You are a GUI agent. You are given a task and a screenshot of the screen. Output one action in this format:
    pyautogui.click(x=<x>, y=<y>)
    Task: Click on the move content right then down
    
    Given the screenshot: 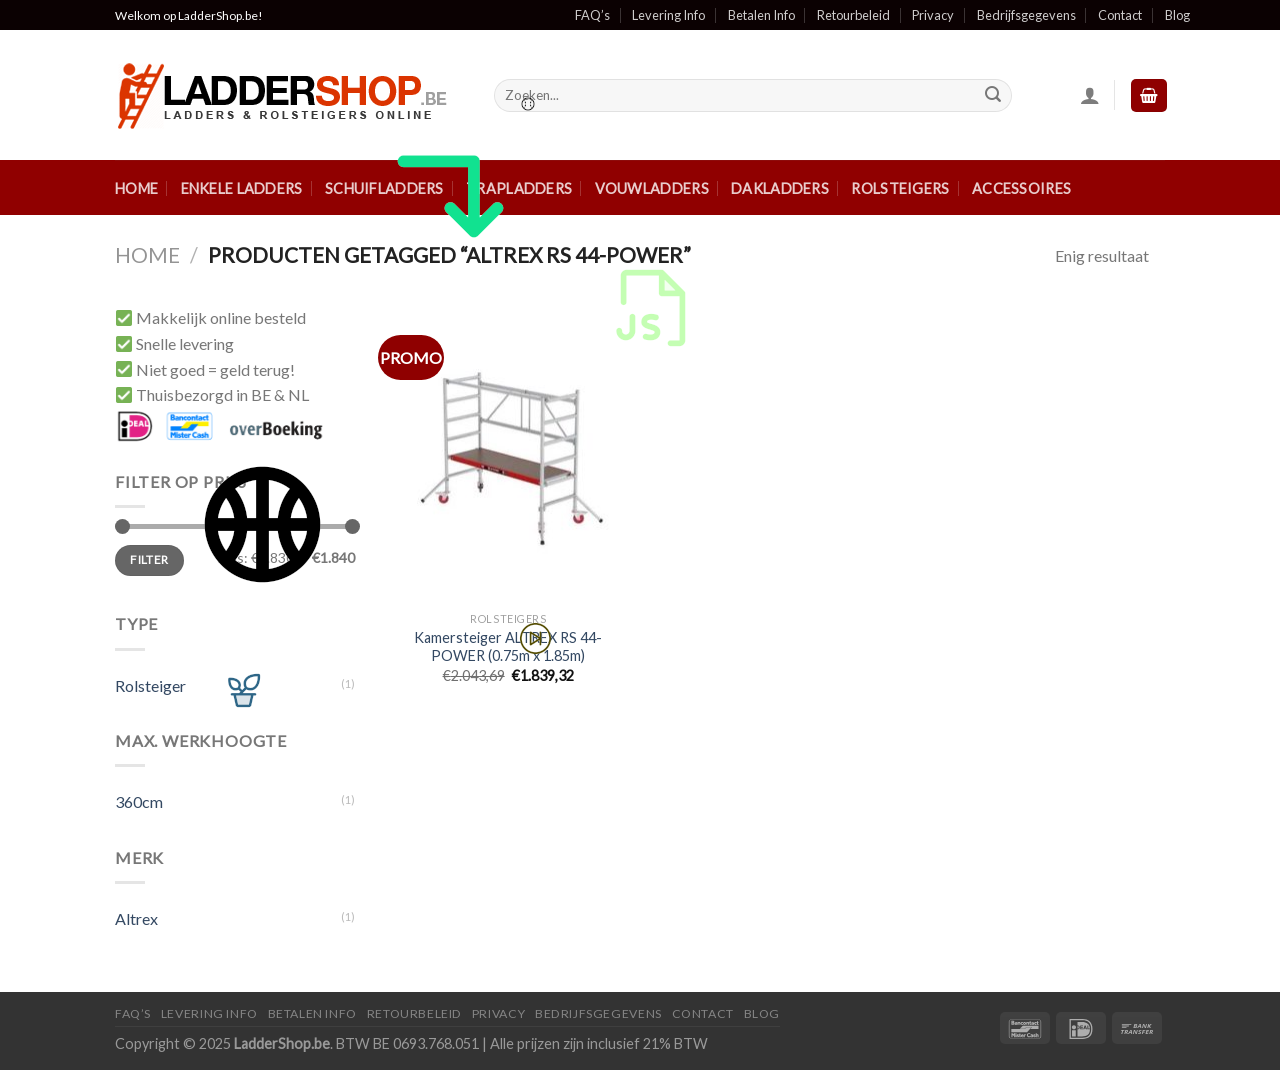 What is the action you would take?
    pyautogui.click(x=450, y=192)
    